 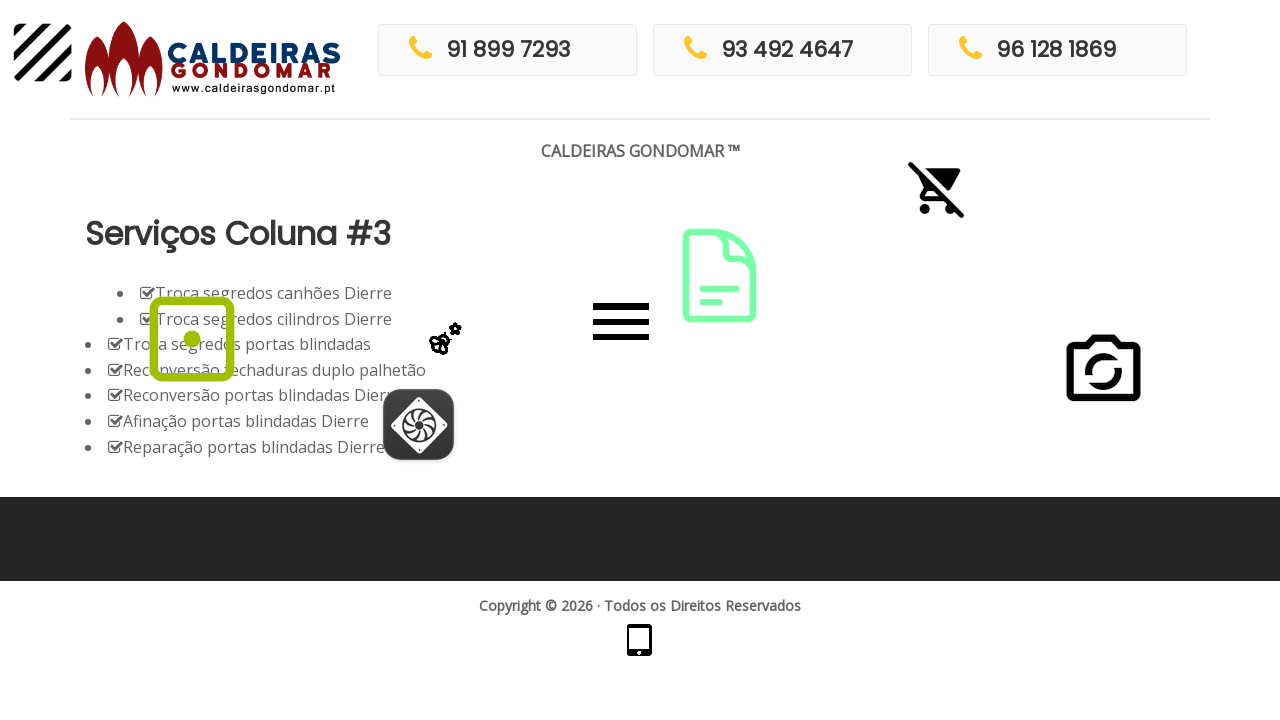 What do you see at coordinates (42, 52) in the screenshot?
I see `apply a texture or pattern overlay` at bounding box center [42, 52].